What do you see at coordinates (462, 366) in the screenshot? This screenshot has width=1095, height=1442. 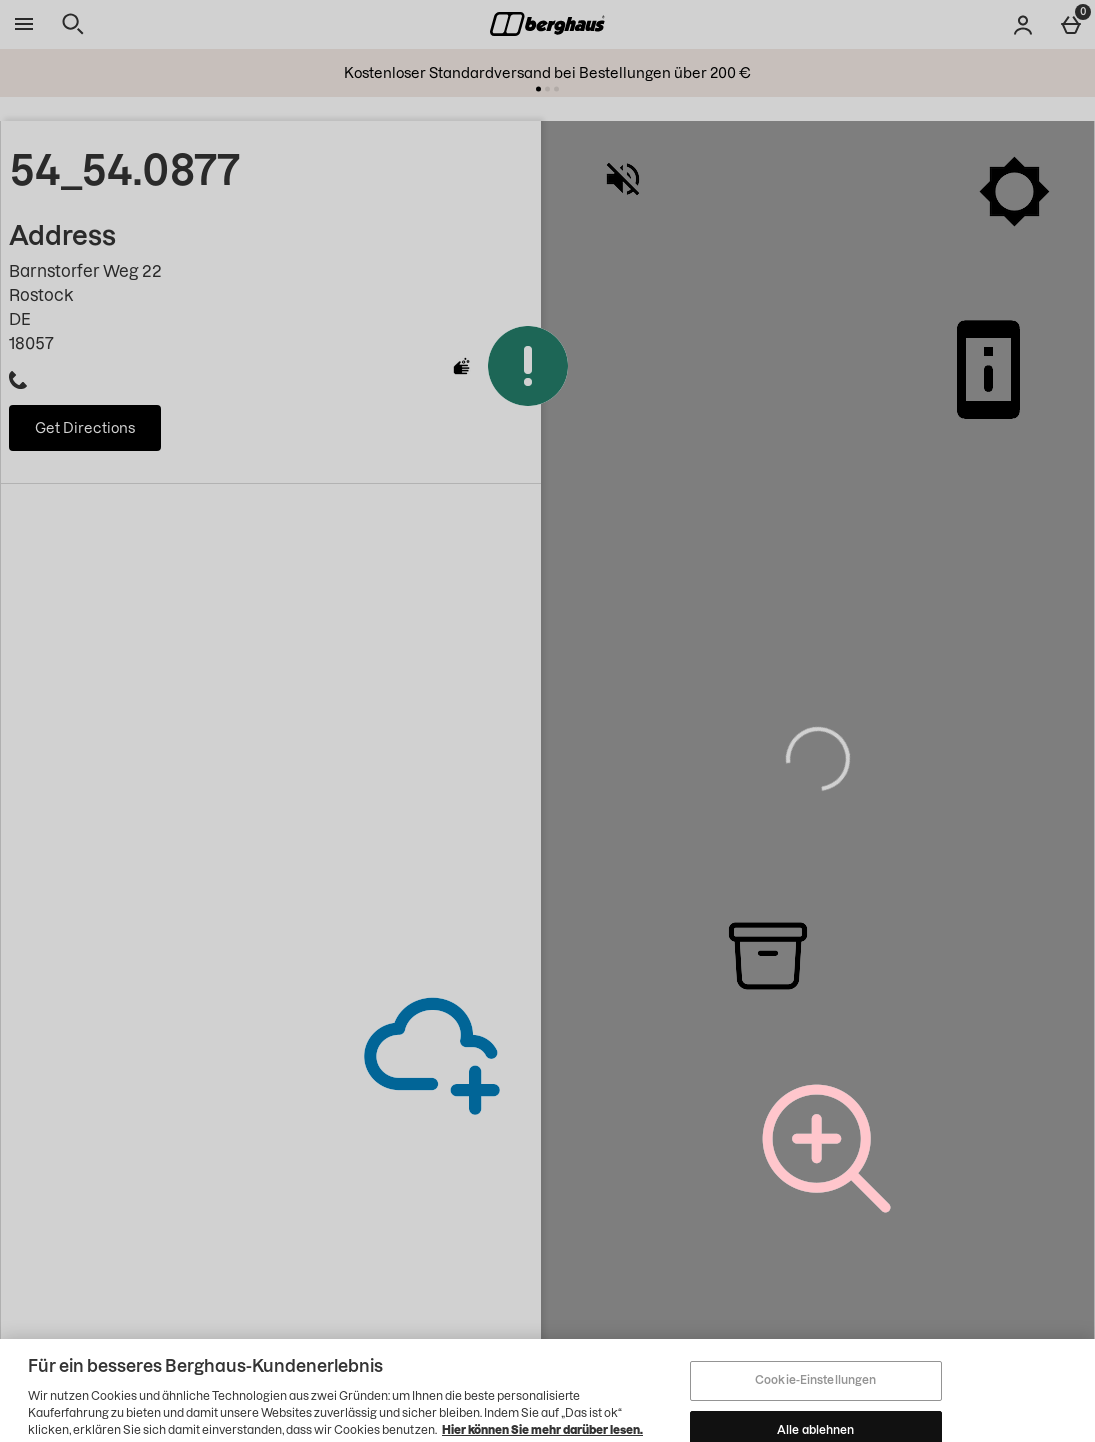 I see `hand washing or hygiene reminder` at bounding box center [462, 366].